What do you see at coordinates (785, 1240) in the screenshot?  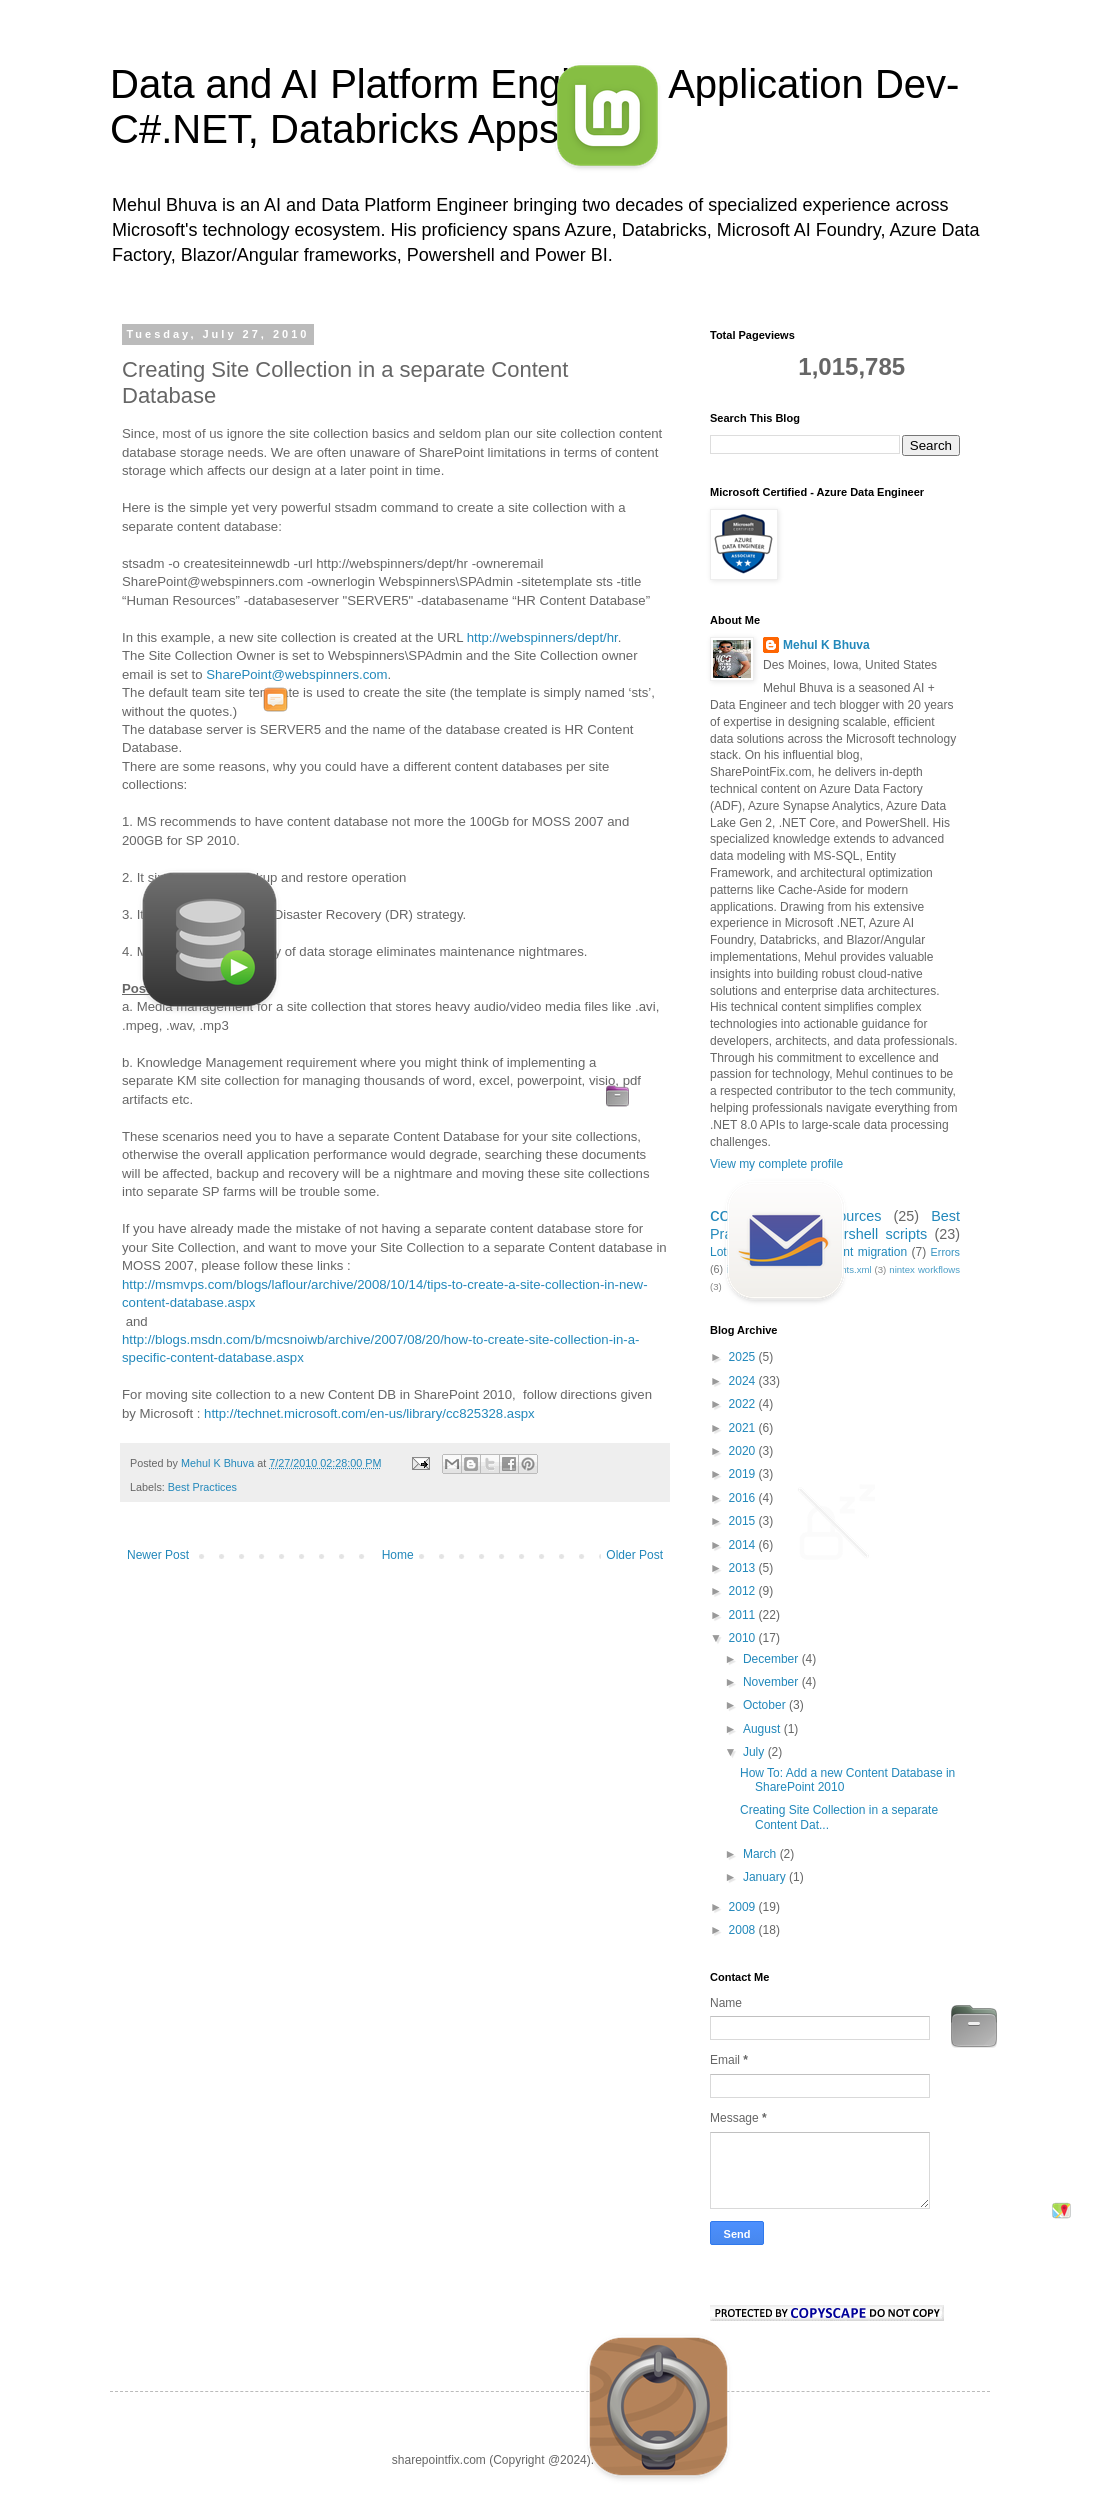 I see `open fastmail email app` at bounding box center [785, 1240].